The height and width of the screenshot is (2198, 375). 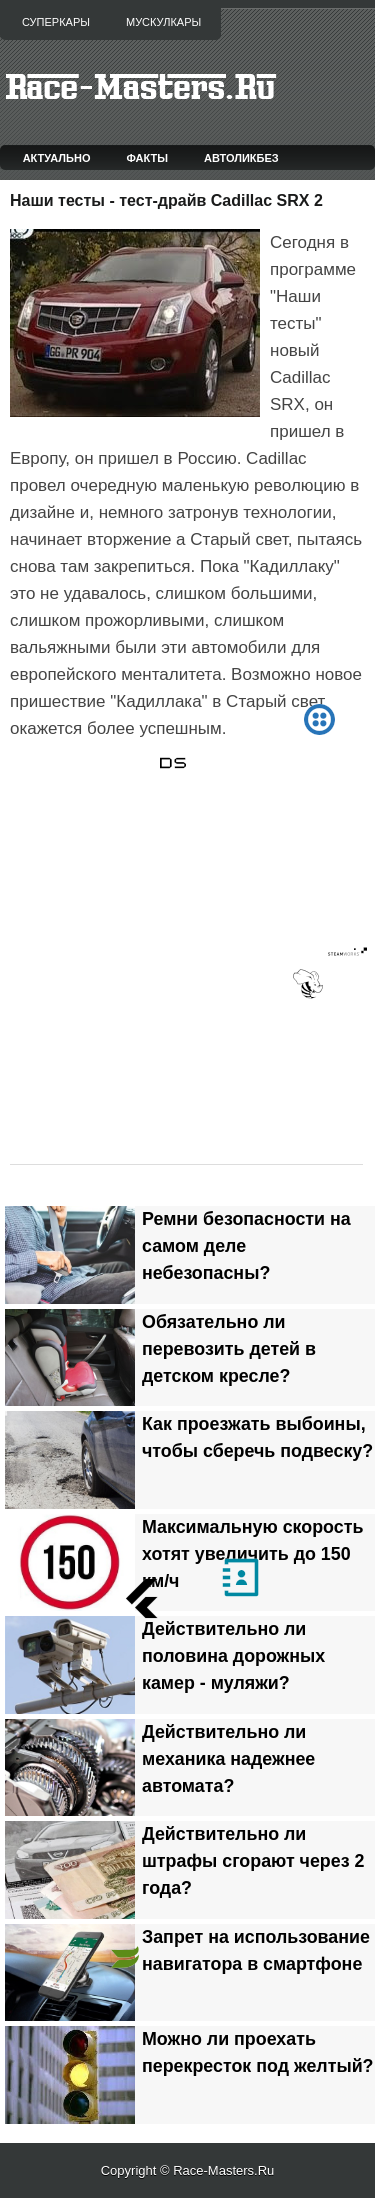 What do you see at coordinates (241, 1577) in the screenshot?
I see `open your contacts book` at bounding box center [241, 1577].